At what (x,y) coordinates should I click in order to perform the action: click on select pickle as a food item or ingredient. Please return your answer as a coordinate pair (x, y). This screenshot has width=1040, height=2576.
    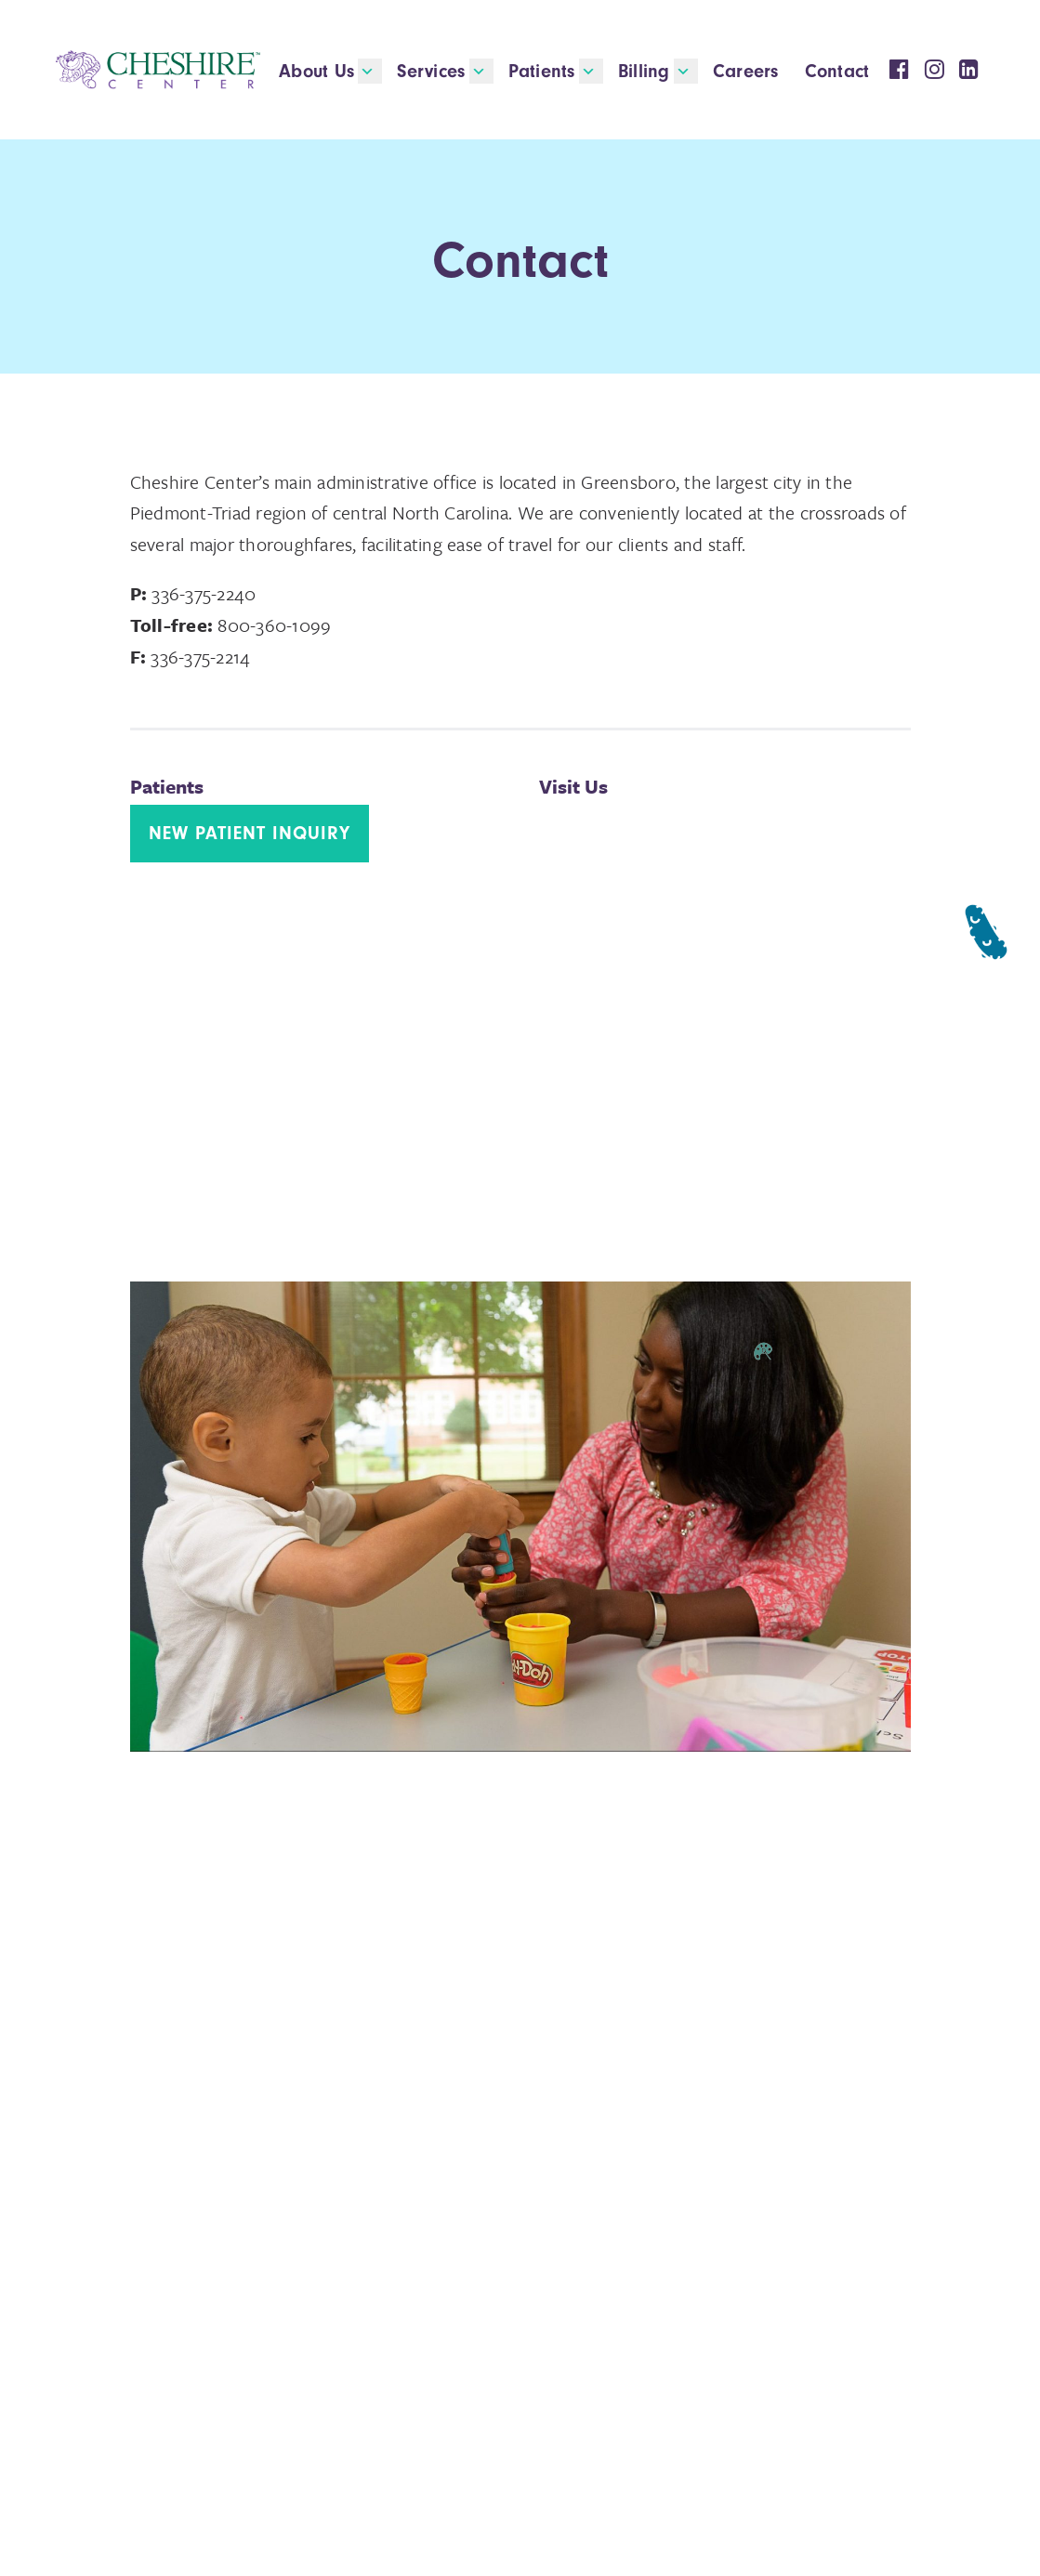
    Looking at the image, I should click on (986, 932).